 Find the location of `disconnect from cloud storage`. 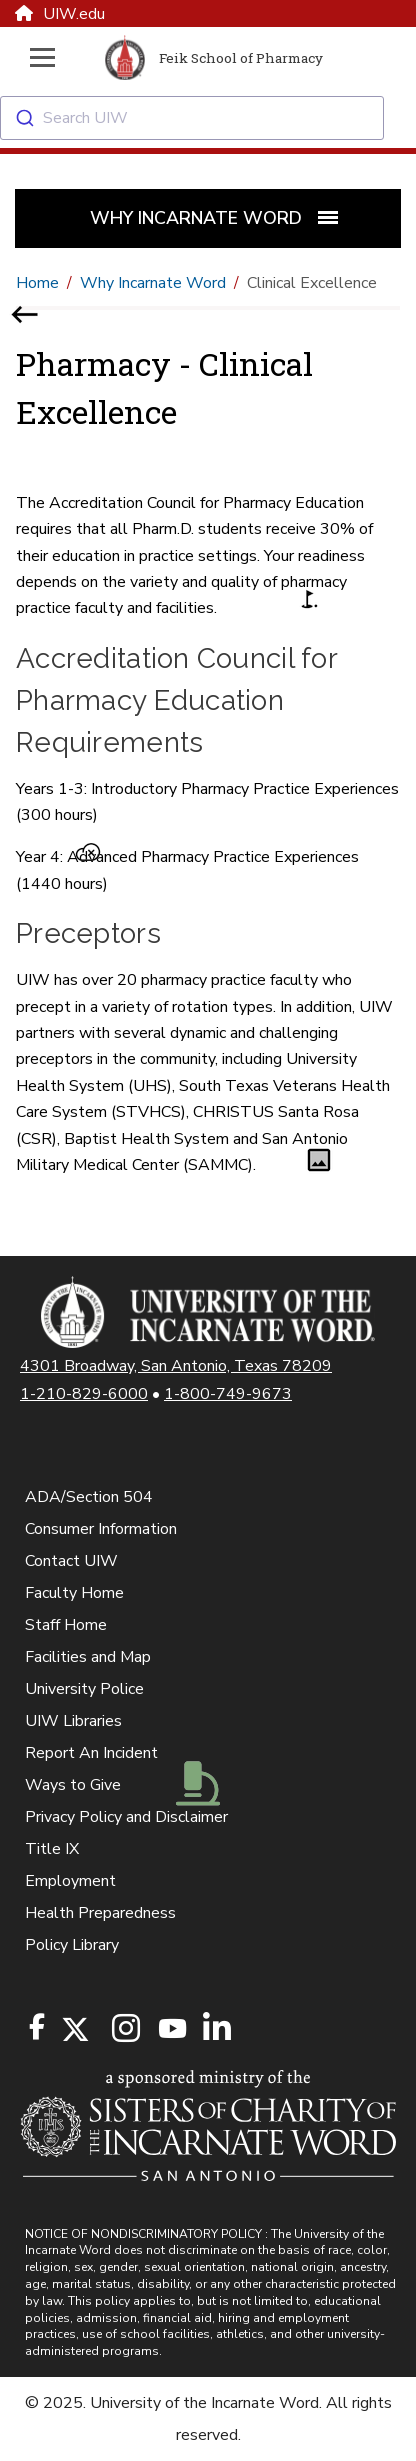

disconnect from cloud storage is located at coordinates (88, 852).